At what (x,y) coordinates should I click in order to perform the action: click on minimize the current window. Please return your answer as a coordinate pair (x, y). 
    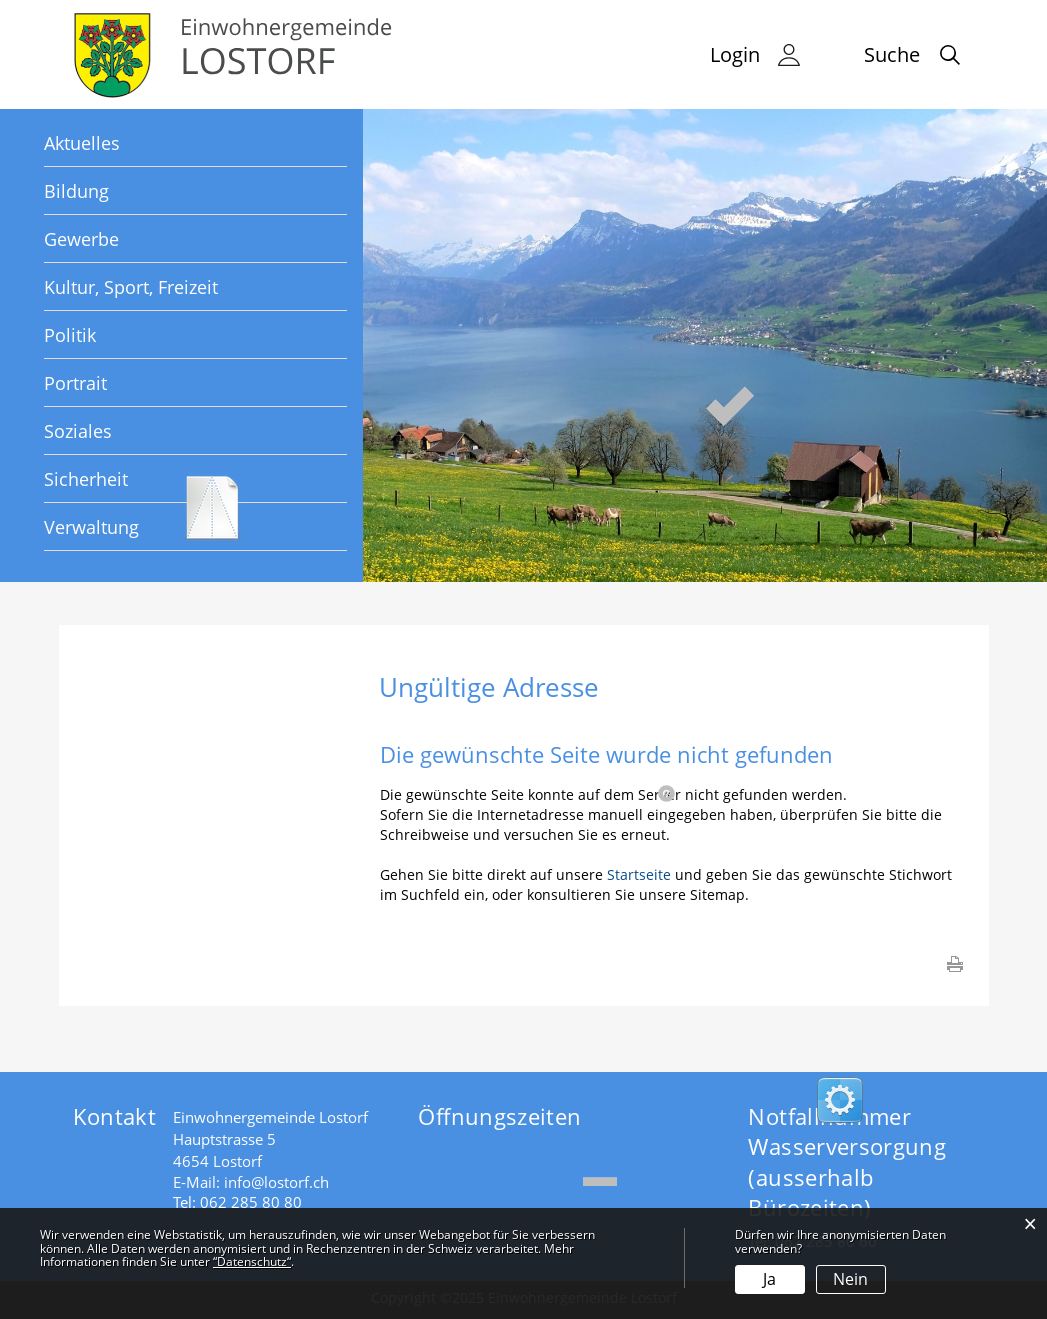
    Looking at the image, I should click on (600, 1169).